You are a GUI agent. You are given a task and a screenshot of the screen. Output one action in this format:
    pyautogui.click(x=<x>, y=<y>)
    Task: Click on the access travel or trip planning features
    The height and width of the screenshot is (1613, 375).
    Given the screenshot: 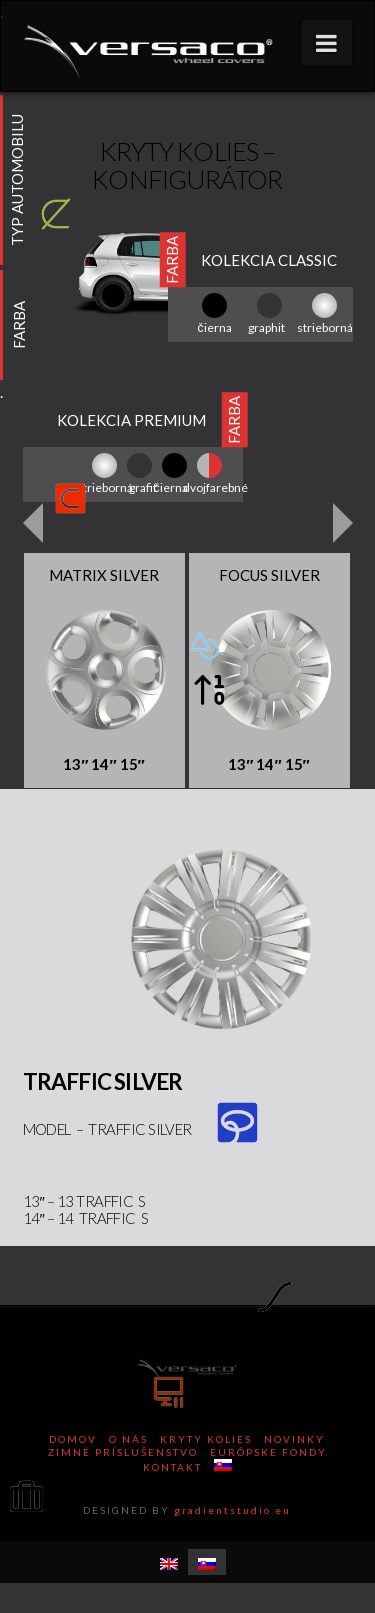 What is the action you would take?
    pyautogui.click(x=26, y=1498)
    